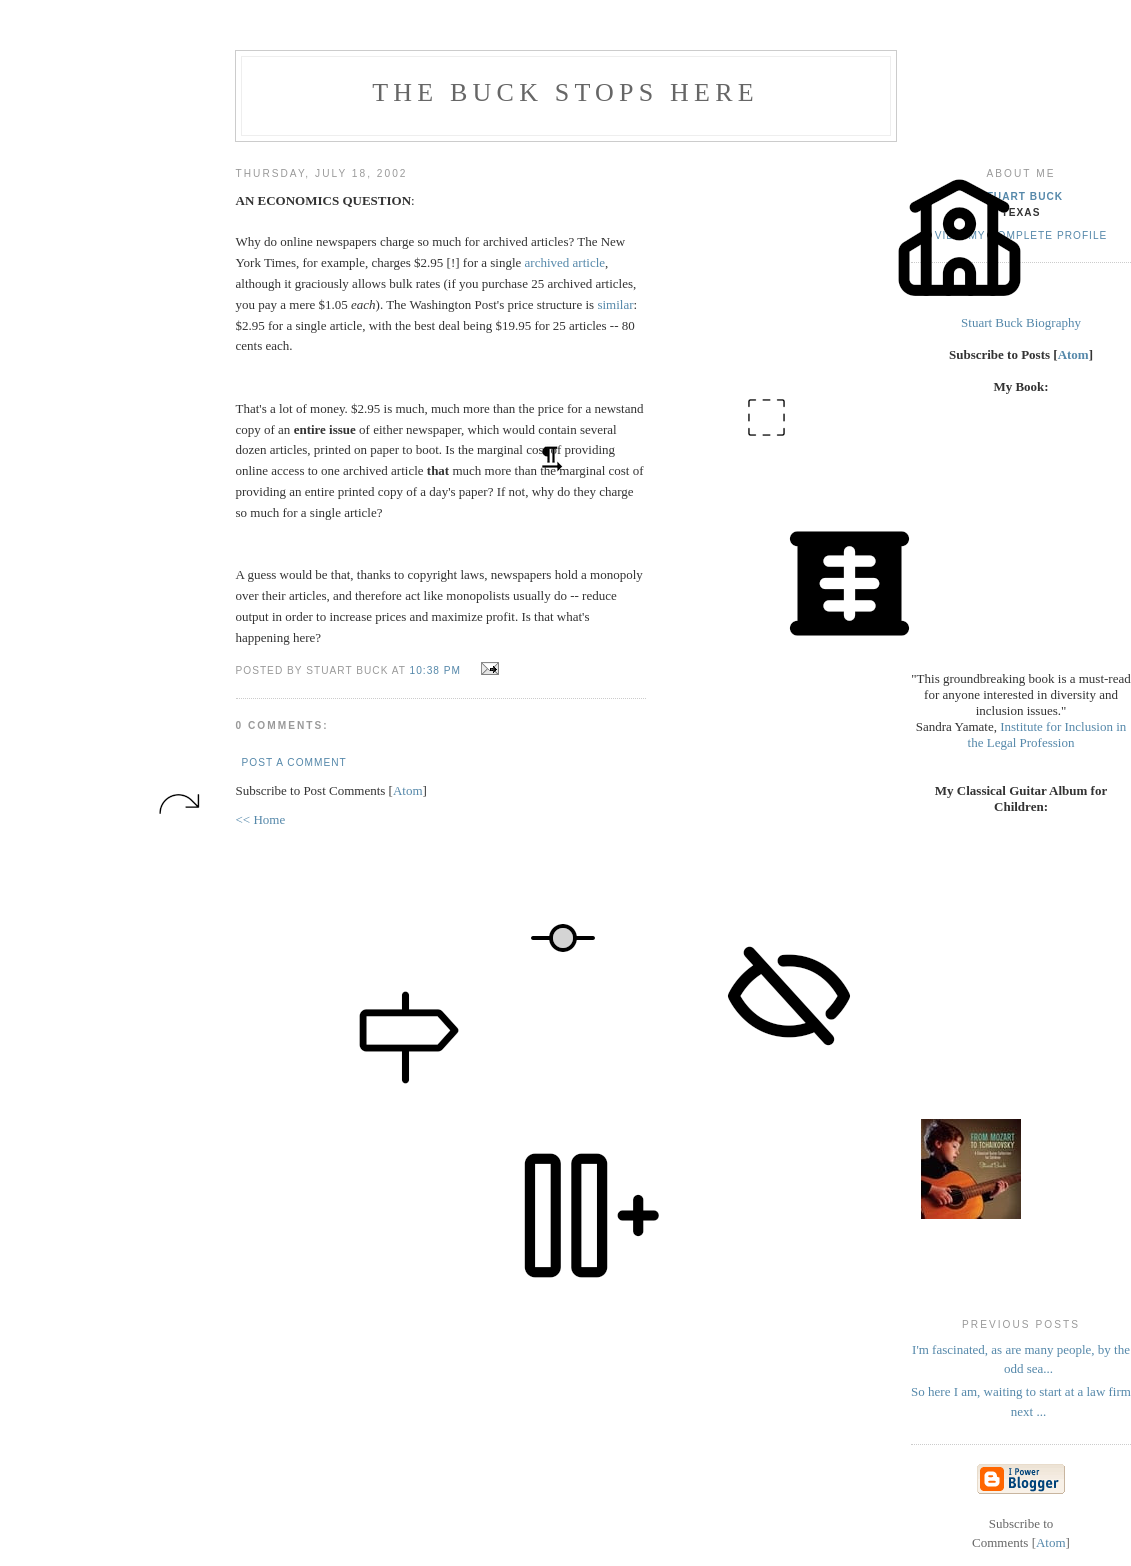 The height and width of the screenshot is (1566, 1131). What do you see at coordinates (959, 240) in the screenshot?
I see `access education or school-related features` at bounding box center [959, 240].